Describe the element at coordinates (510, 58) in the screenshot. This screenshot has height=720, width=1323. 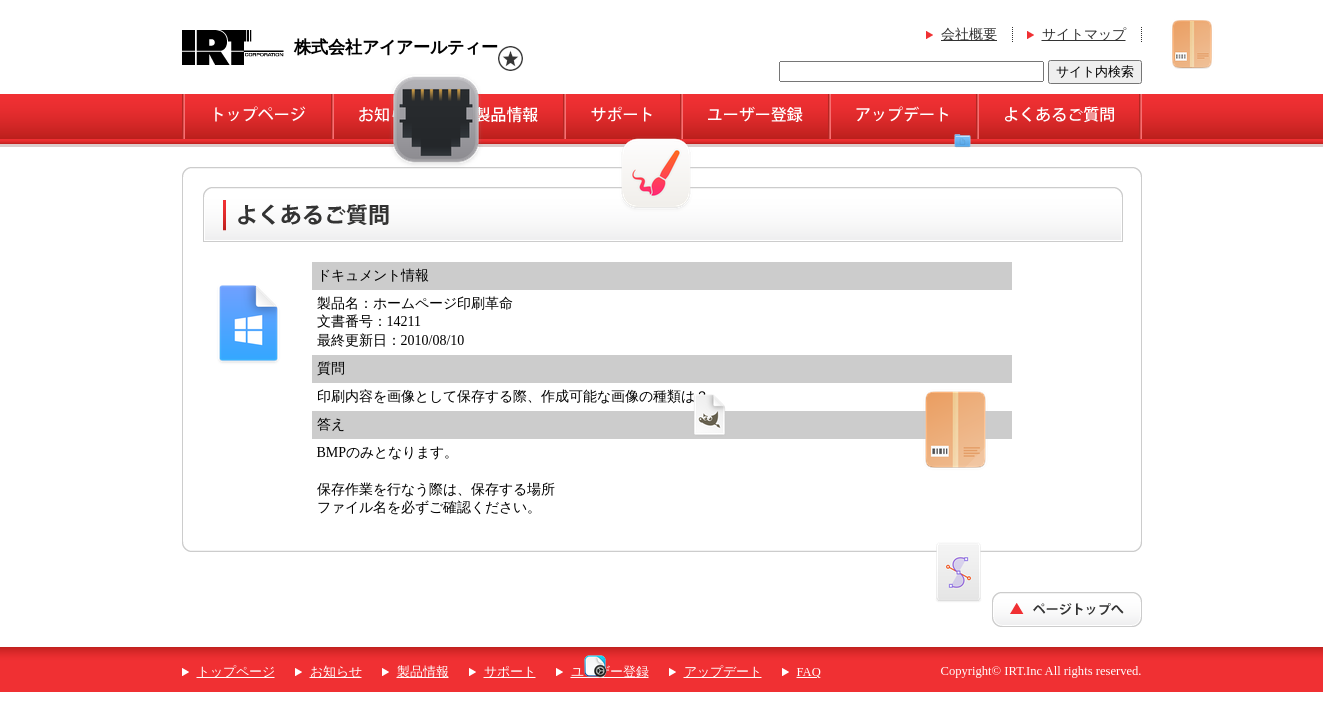
I see `set default applications for file types` at that location.